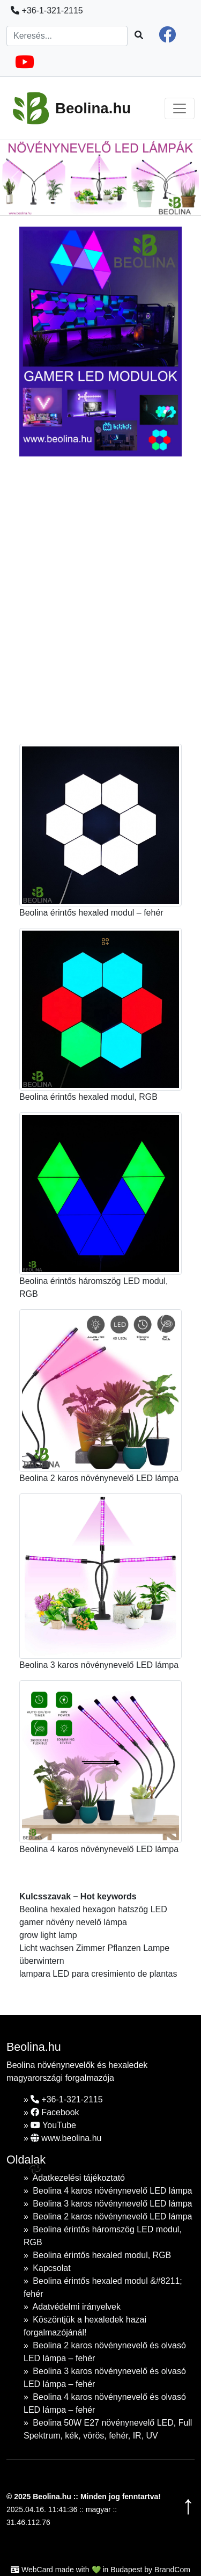 The image size is (201, 2576). What do you see at coordinates (105, 941) in the screenshot?
I see `add a new item to a group or collection` at bounding box center [105, 941].